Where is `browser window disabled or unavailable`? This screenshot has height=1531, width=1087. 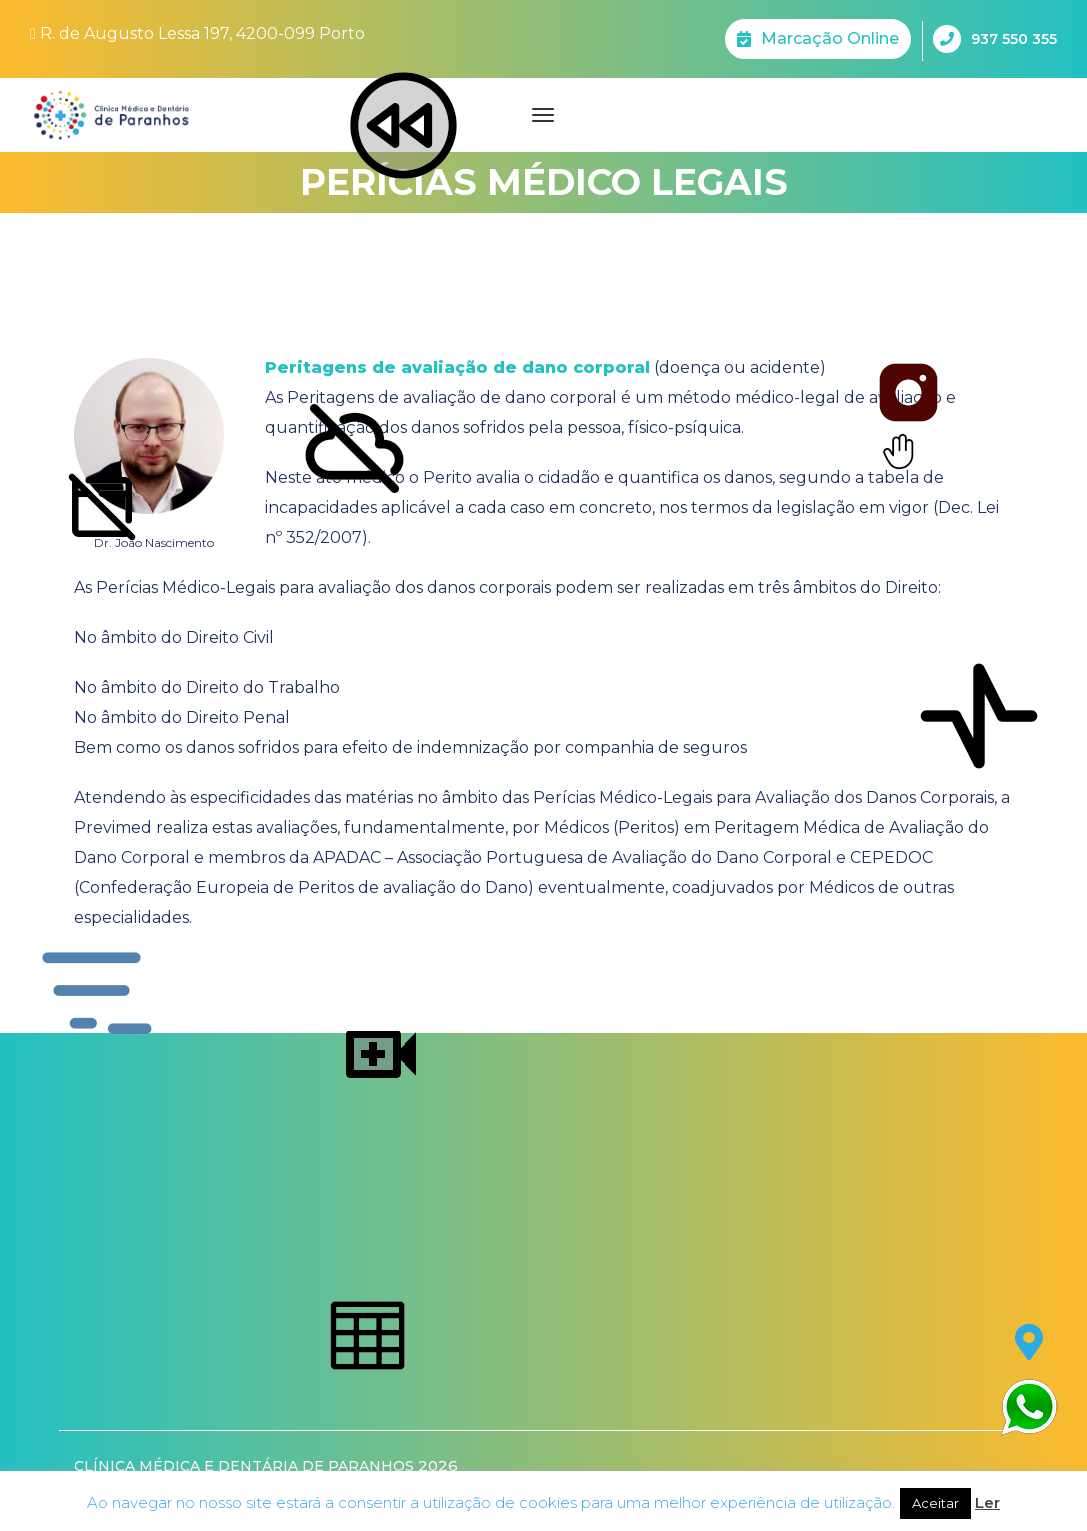
browser window disabled or unavailable is located at coordinates (102, 507).